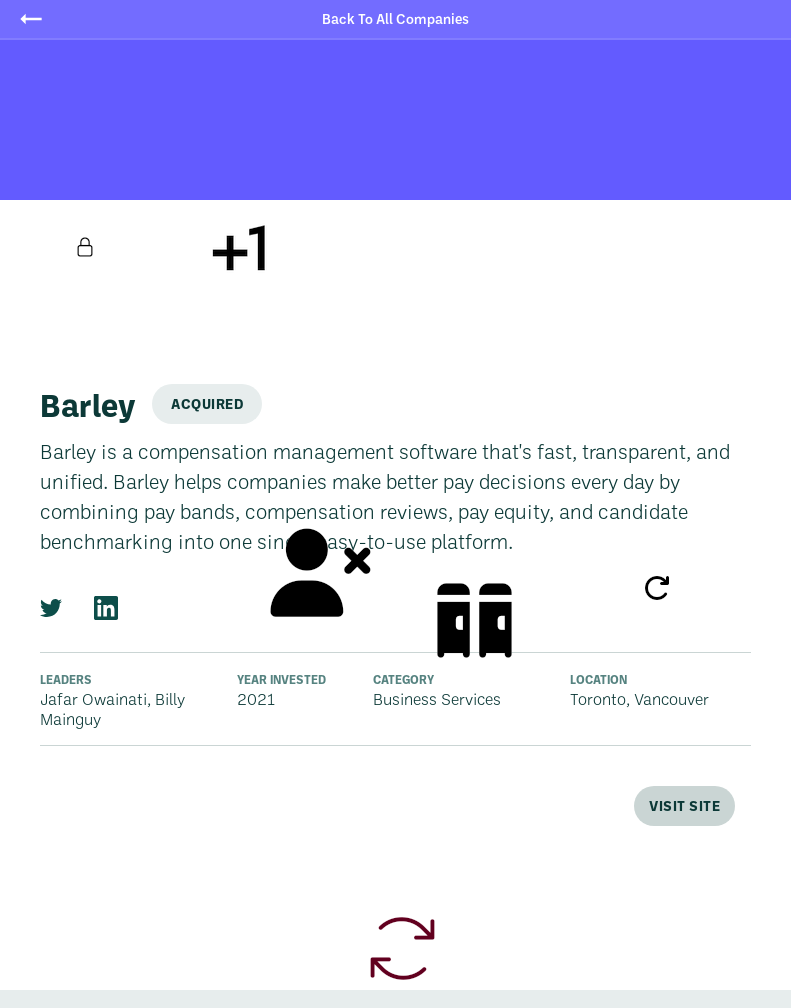 The image size is (791, 1008). What do you see at coordinates (240, 249) in the screenshot?
I see `add one to a count or quantity` at bounding box center [240, 249].